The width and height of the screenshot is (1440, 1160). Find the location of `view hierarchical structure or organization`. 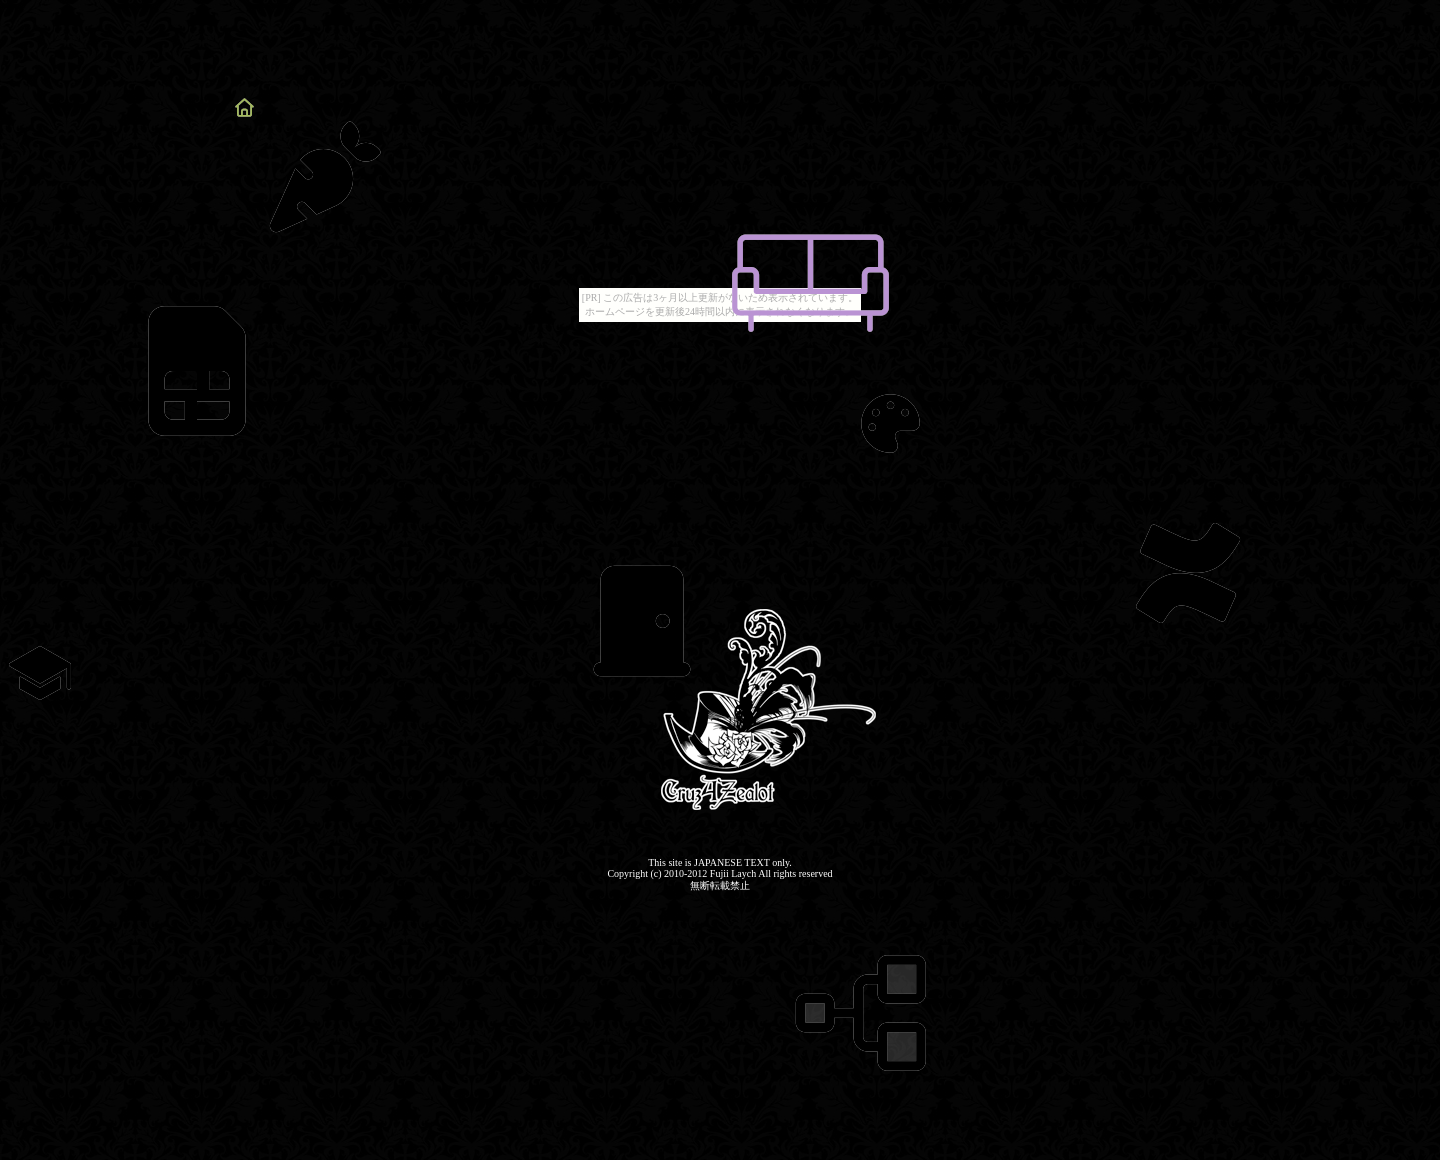

view hierarchical structure or organization is located at coordinates (868, 1013).